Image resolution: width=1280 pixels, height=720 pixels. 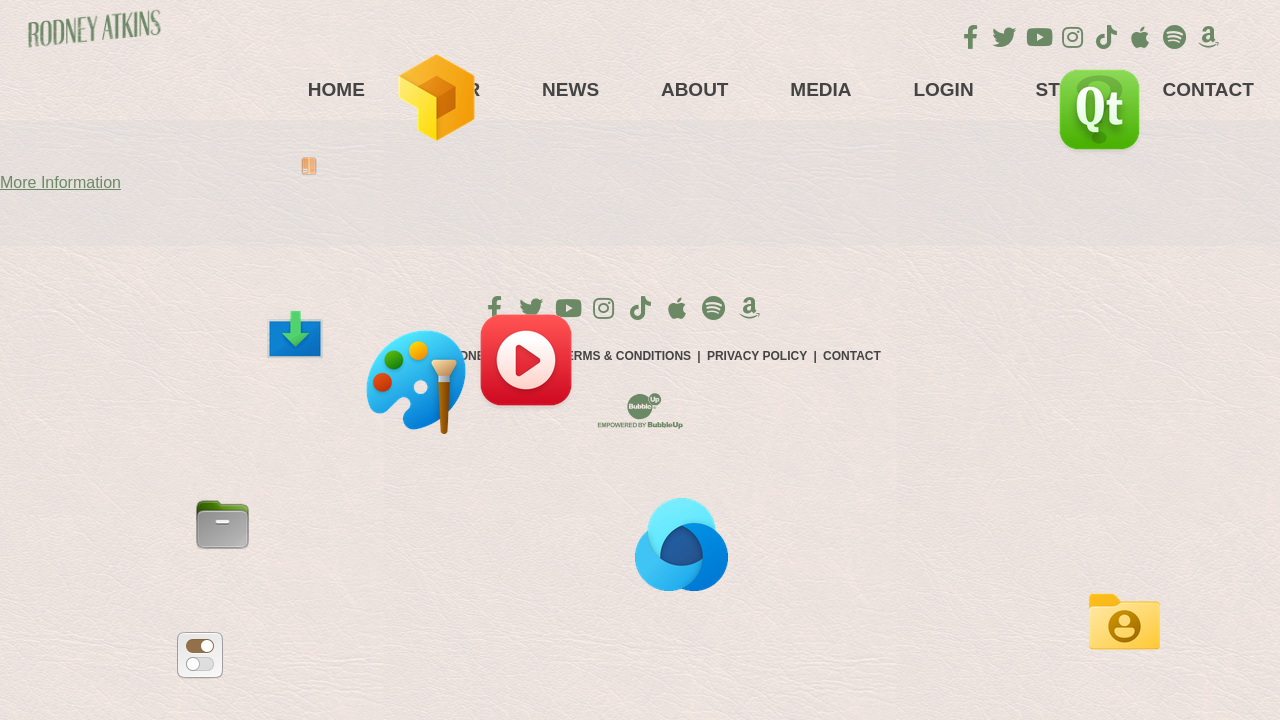 I want to click on install a new application or software package, so click(x=309, y=166).